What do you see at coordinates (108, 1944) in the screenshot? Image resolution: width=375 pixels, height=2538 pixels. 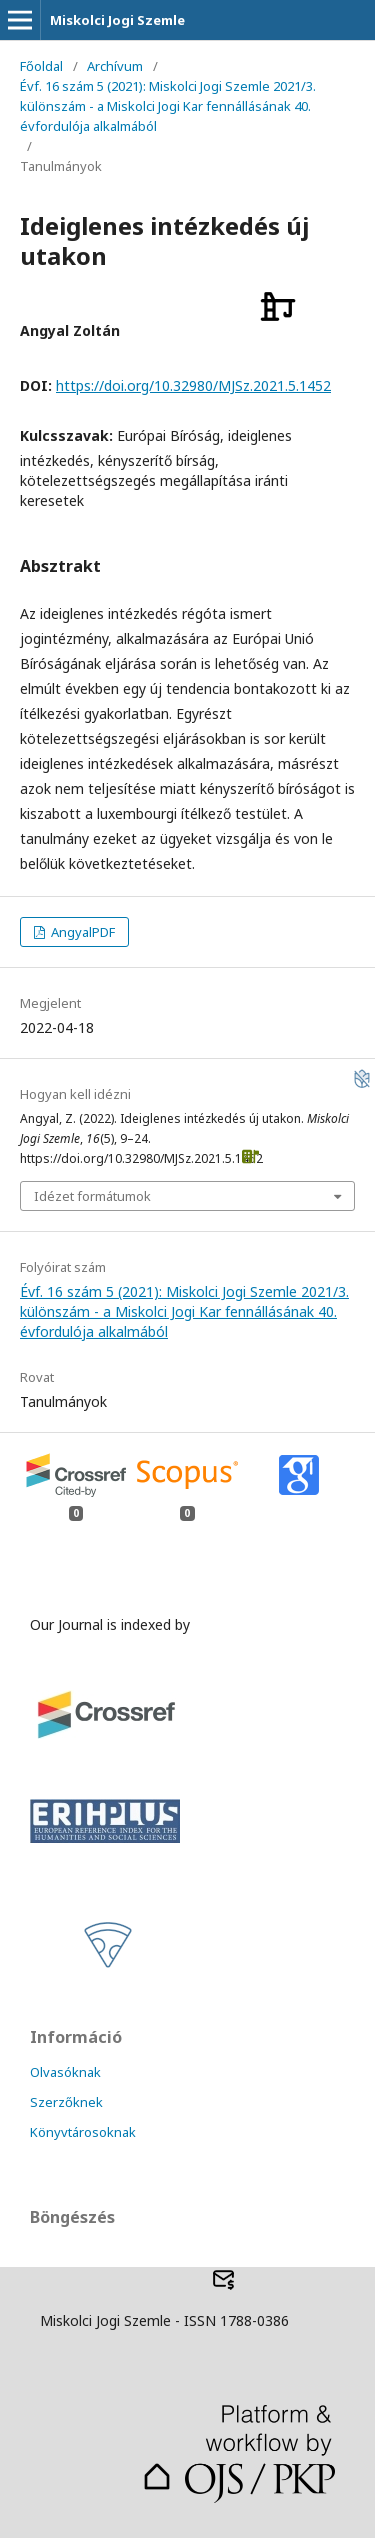 I see `browse food delivery options` at bounding box center [108, 1944].